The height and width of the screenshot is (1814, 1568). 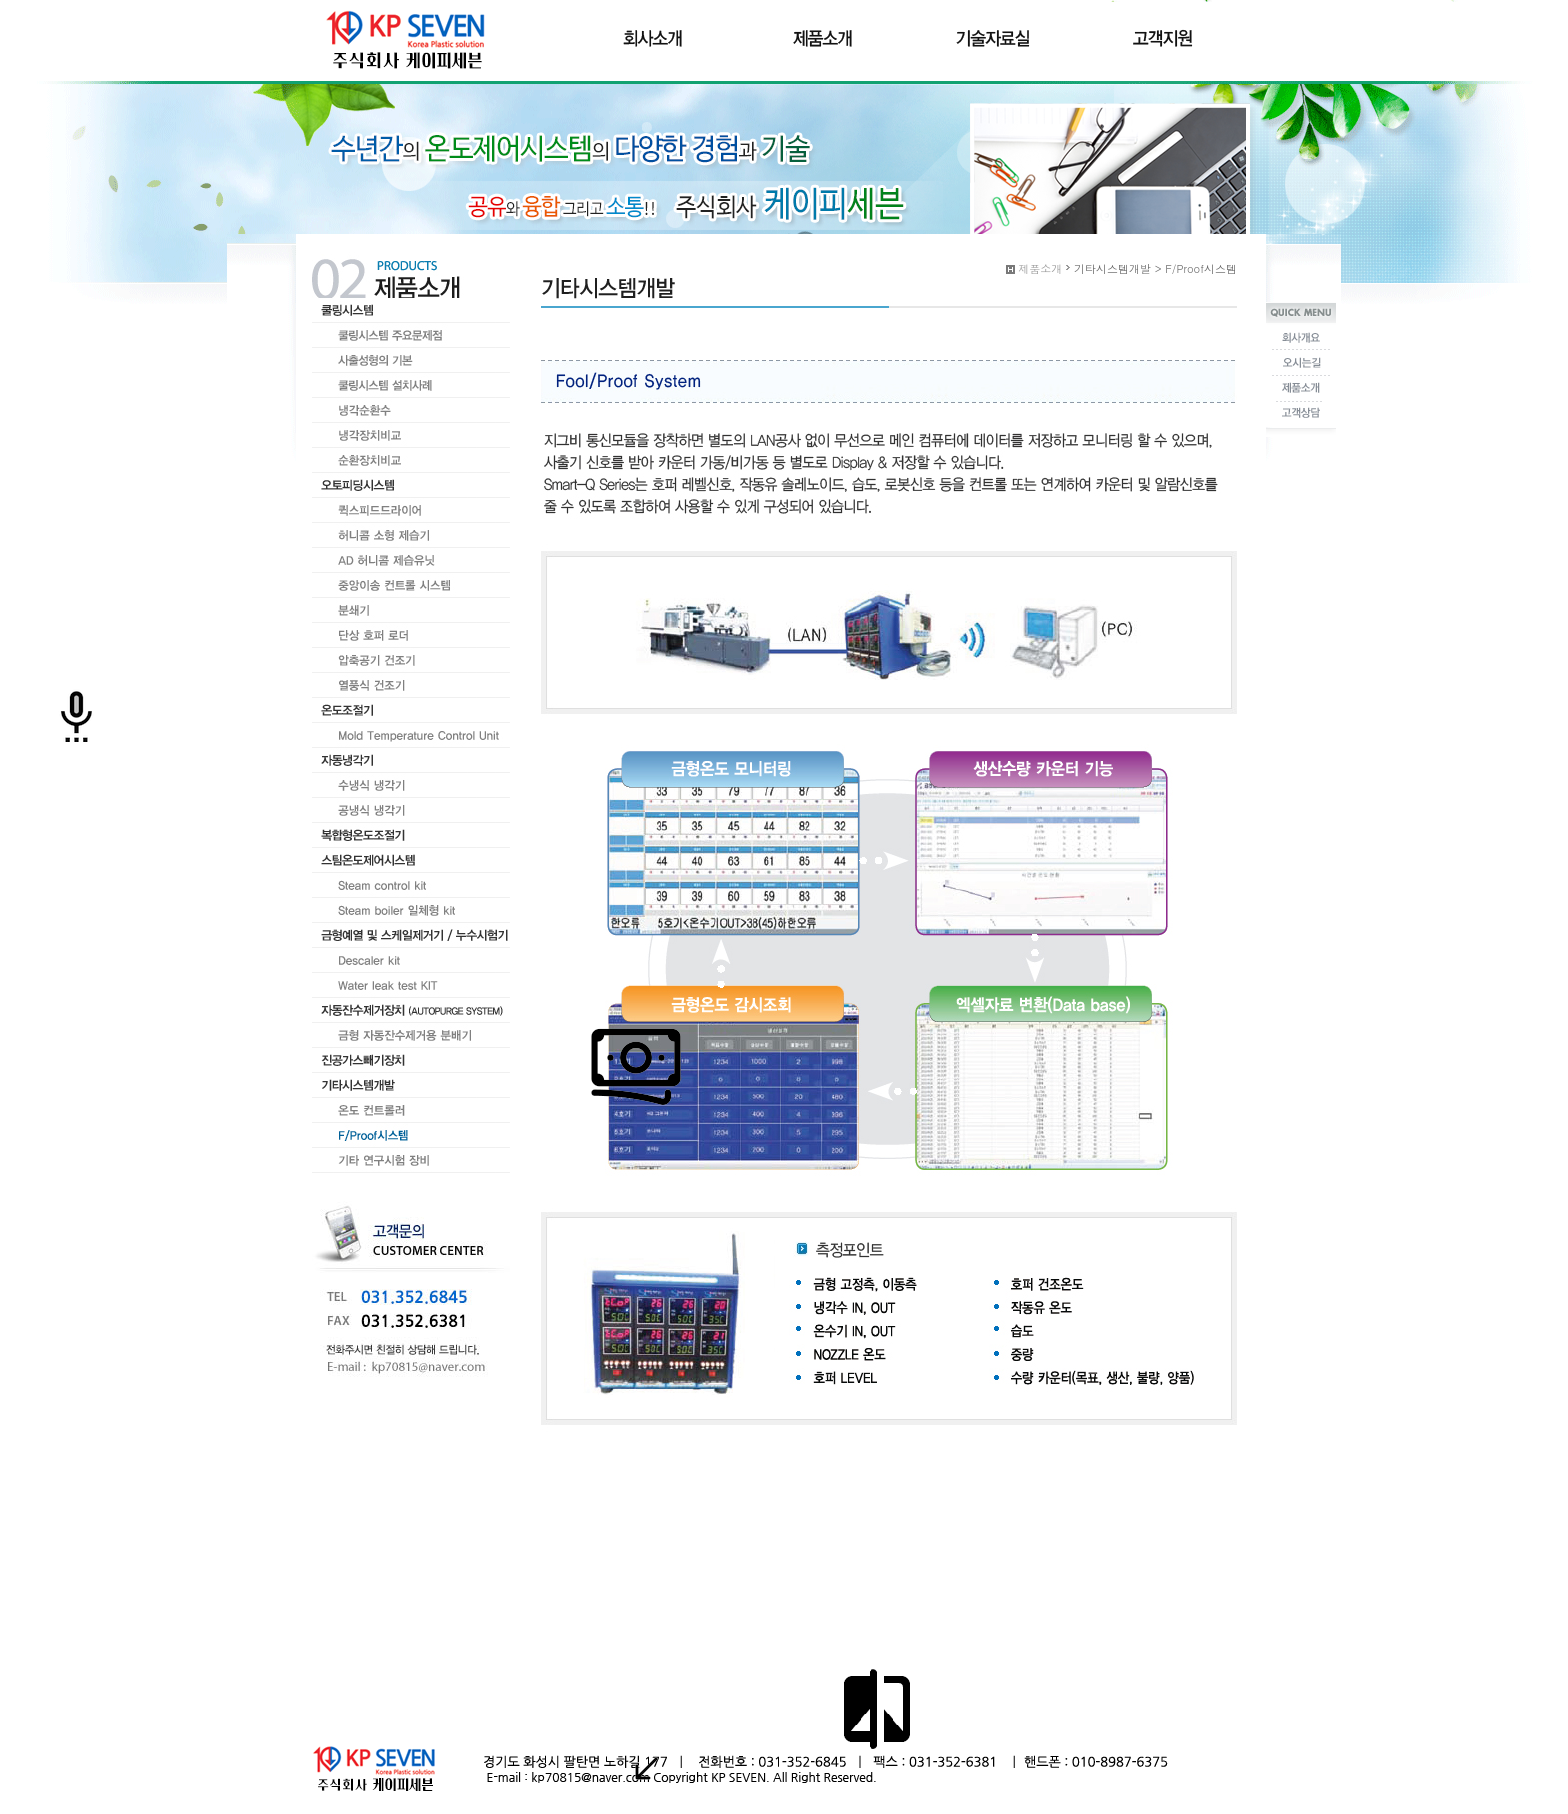 I want to click on view your account balance, so click(x=636, y=1064).